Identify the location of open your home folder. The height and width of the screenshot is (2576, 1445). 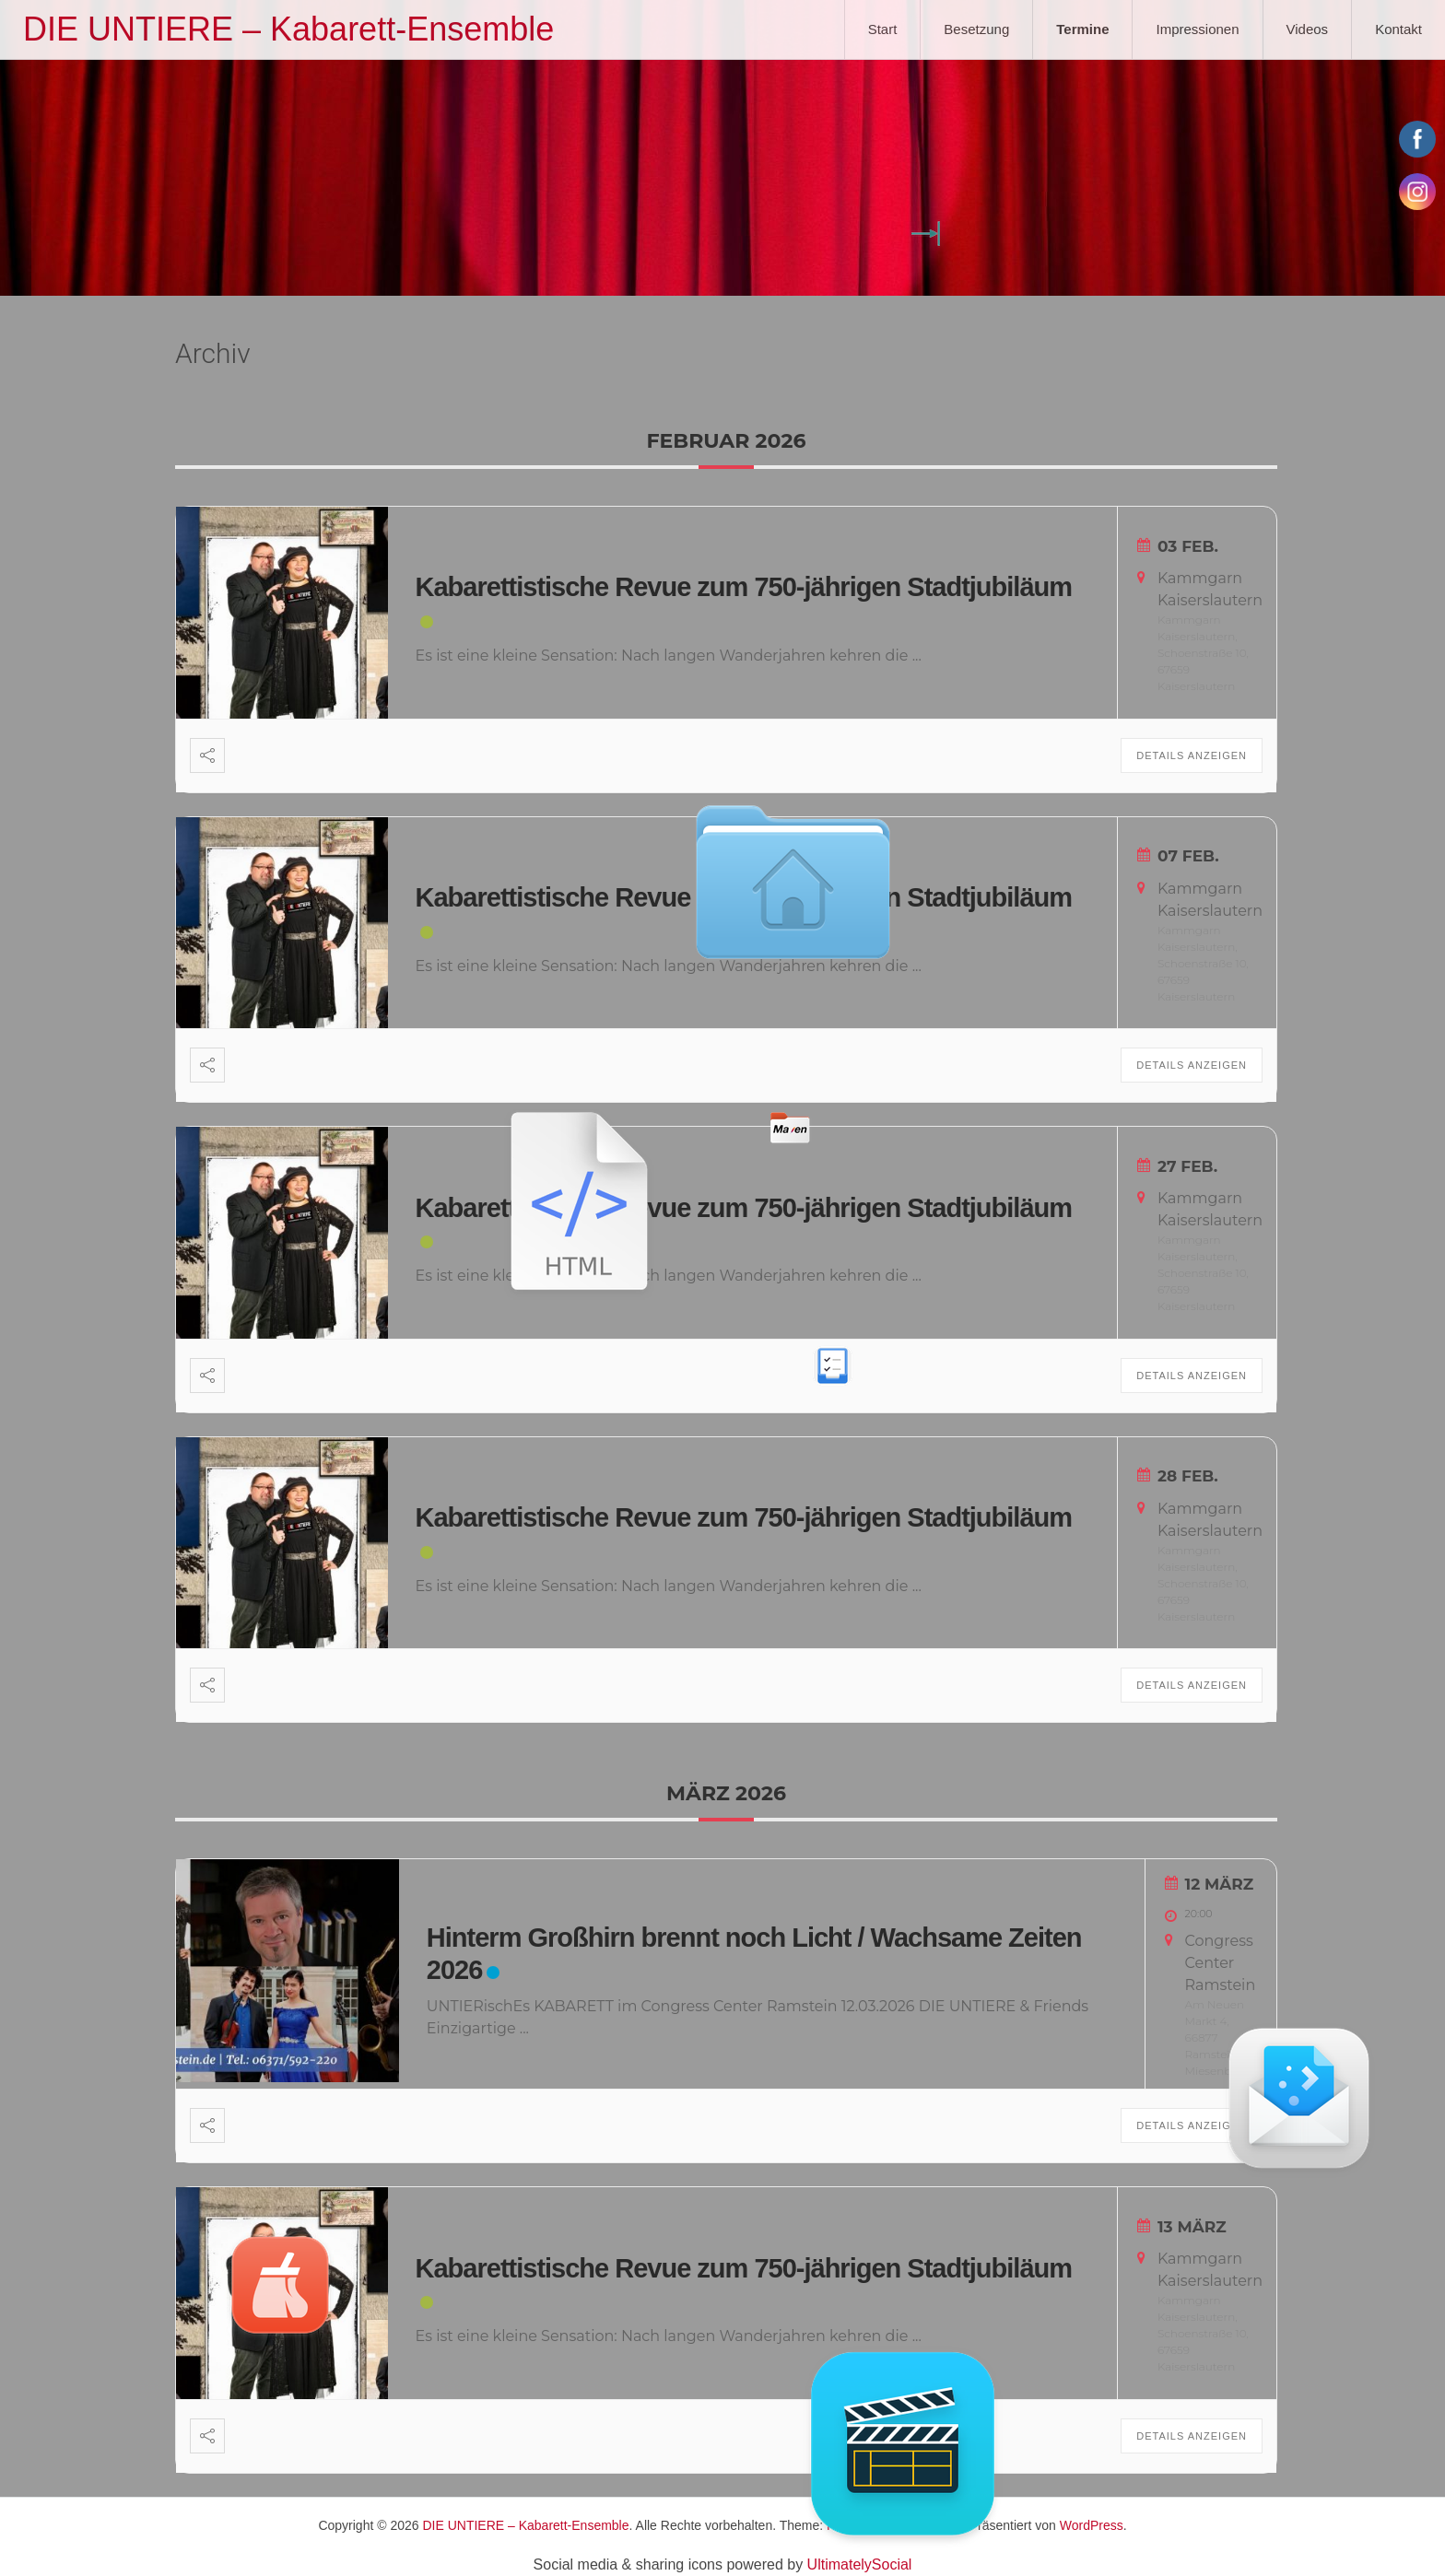
(793, 882).